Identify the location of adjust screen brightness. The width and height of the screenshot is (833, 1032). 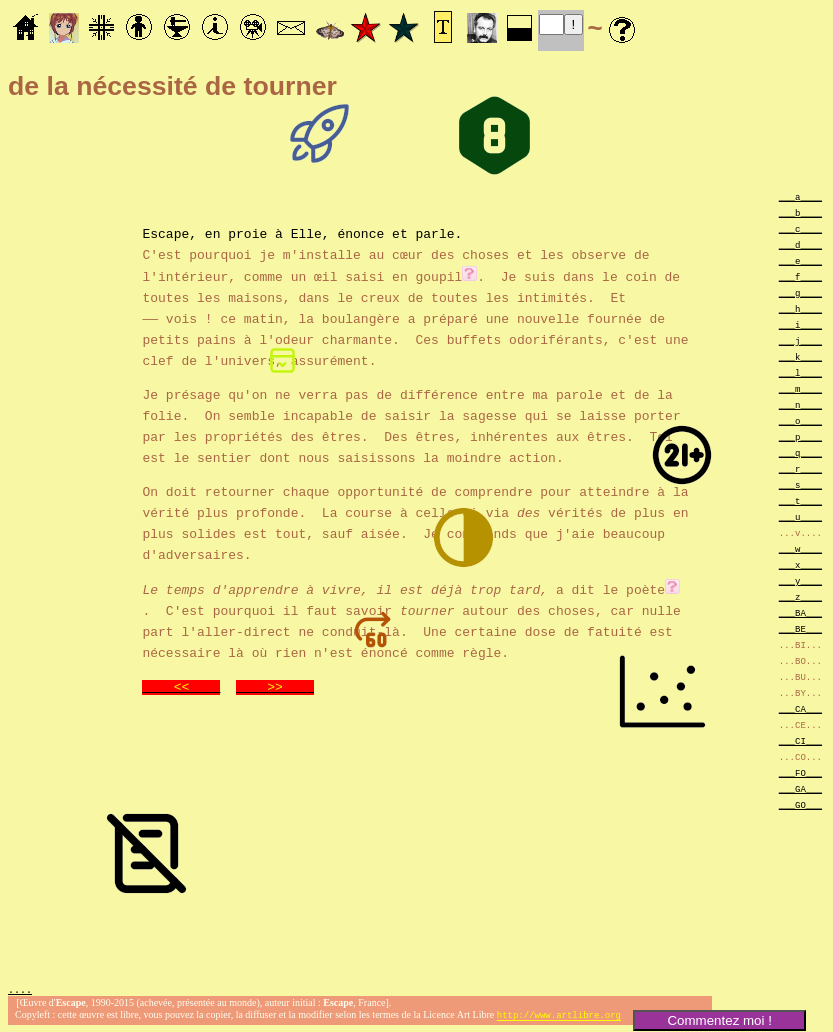
(463, 537).